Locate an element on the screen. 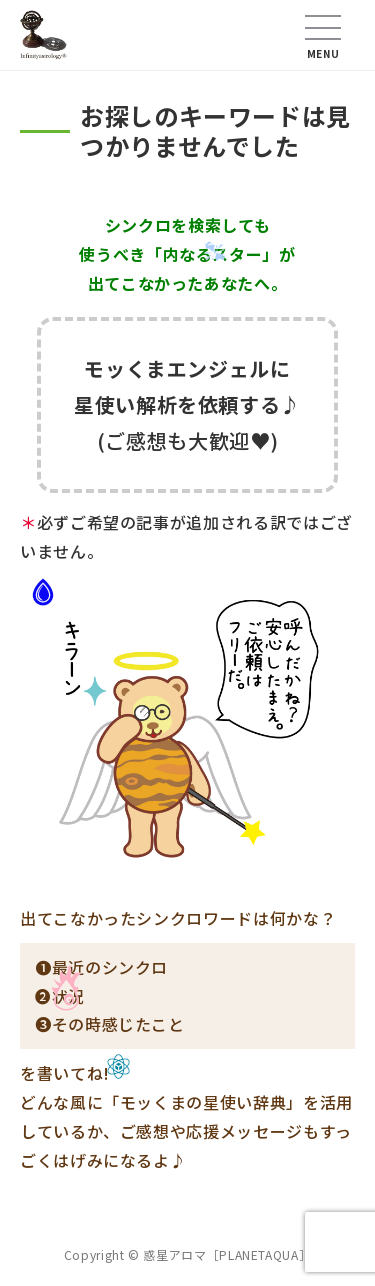 Image resolution: width=375 pixels, height=1286 pixels. select a spirit or ethereal character class is located at coordinates (66, 987).